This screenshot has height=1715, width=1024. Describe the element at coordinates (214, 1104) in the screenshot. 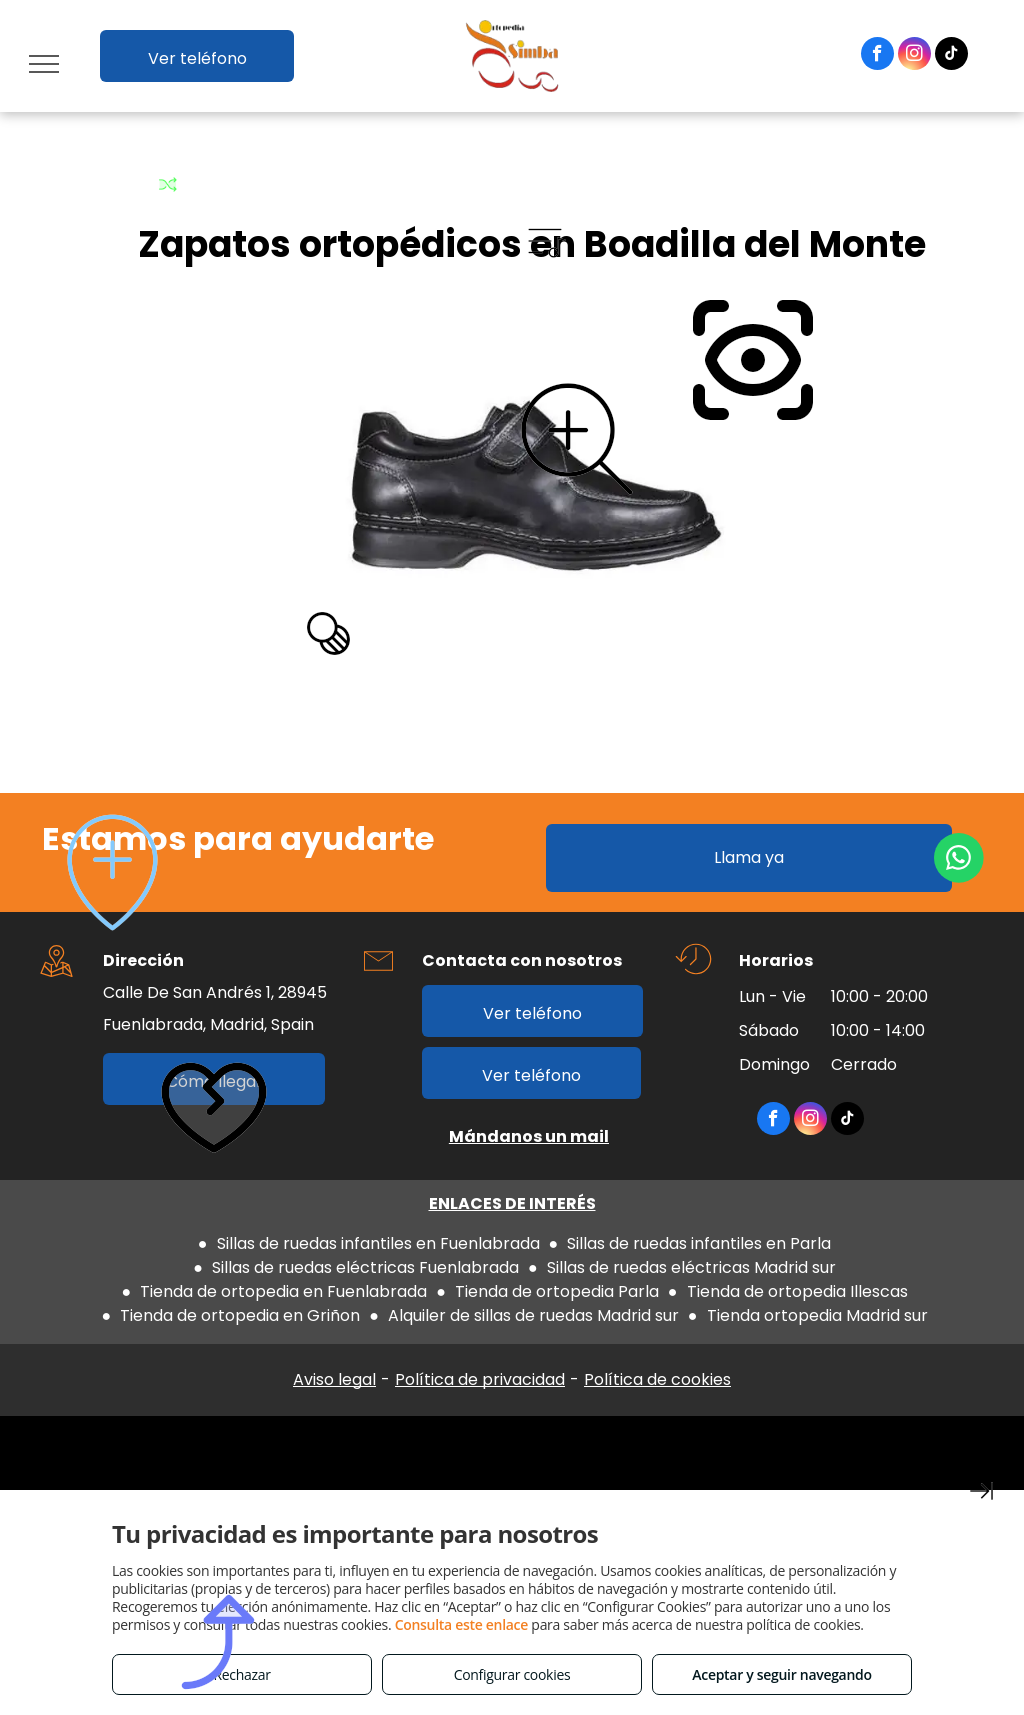

I see `unlike or remove from favorites` at that location.